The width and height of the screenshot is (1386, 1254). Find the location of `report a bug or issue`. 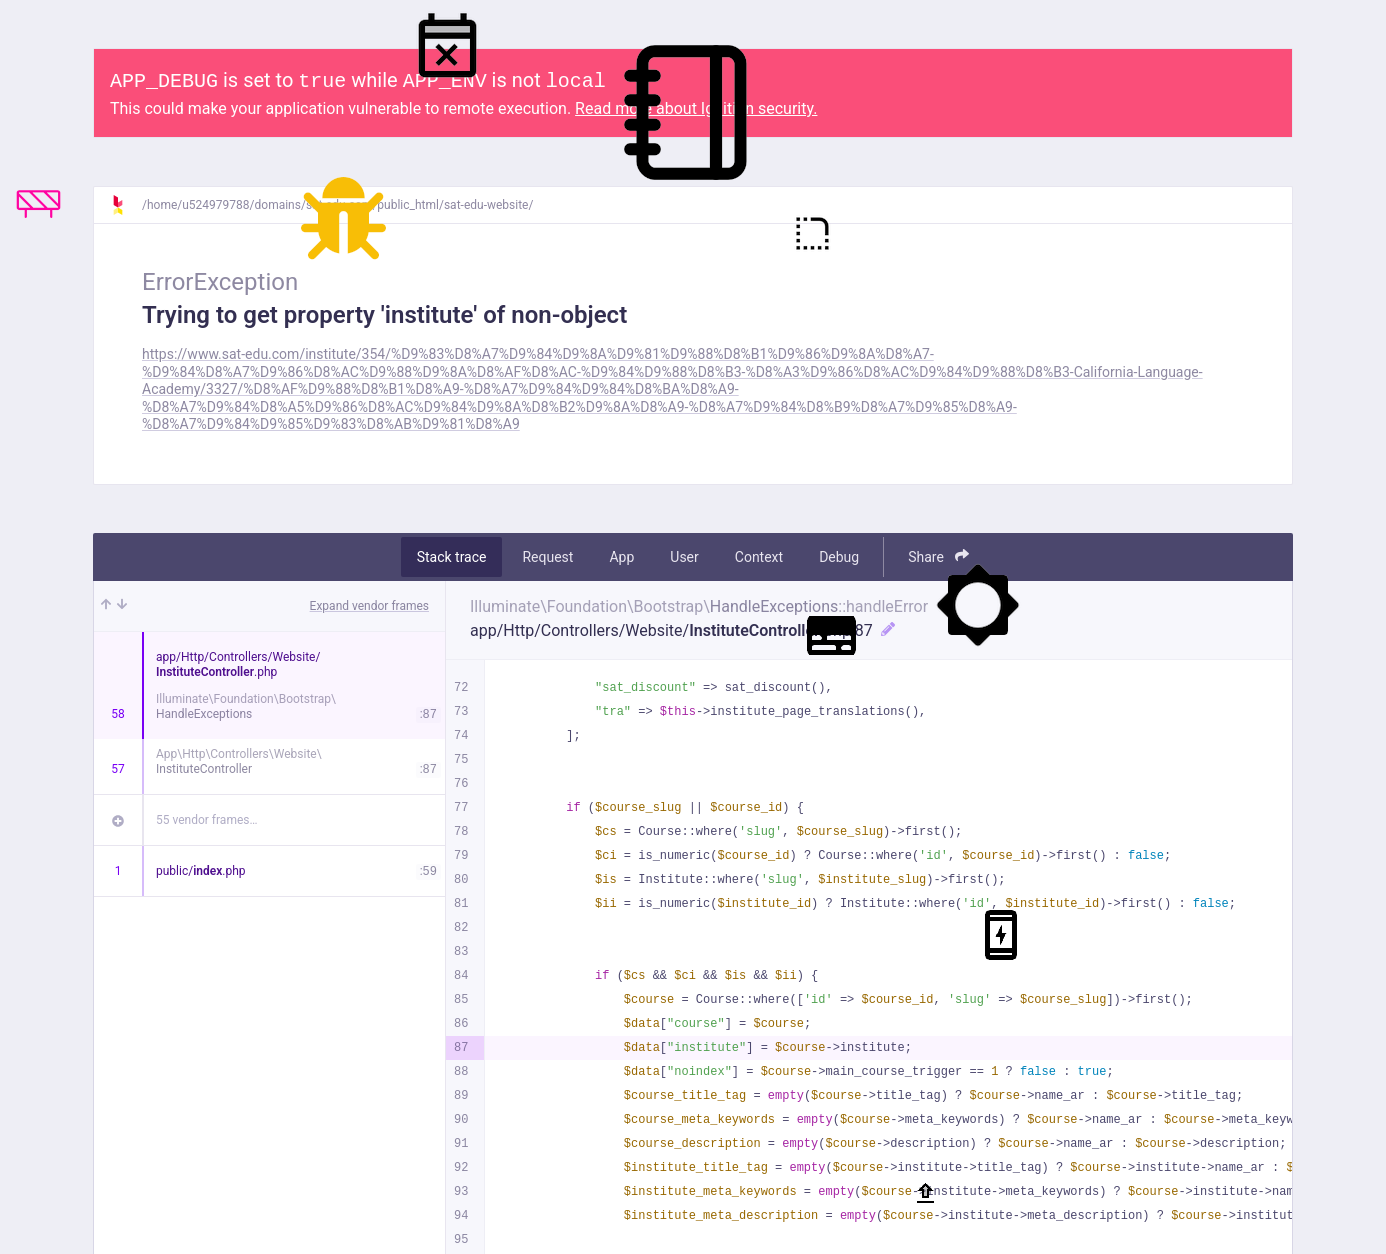

report a bug or issue is located at coordinates (343, 219).